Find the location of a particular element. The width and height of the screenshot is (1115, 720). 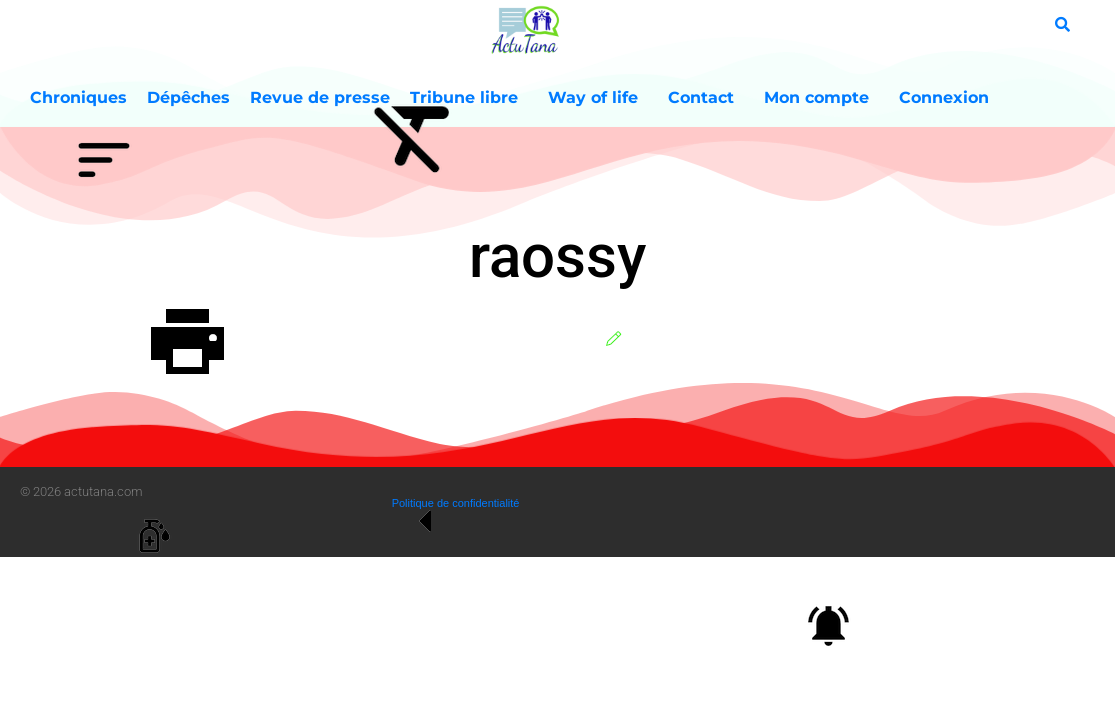

access hand sanitizer station information is located at coordinates (153, 536).